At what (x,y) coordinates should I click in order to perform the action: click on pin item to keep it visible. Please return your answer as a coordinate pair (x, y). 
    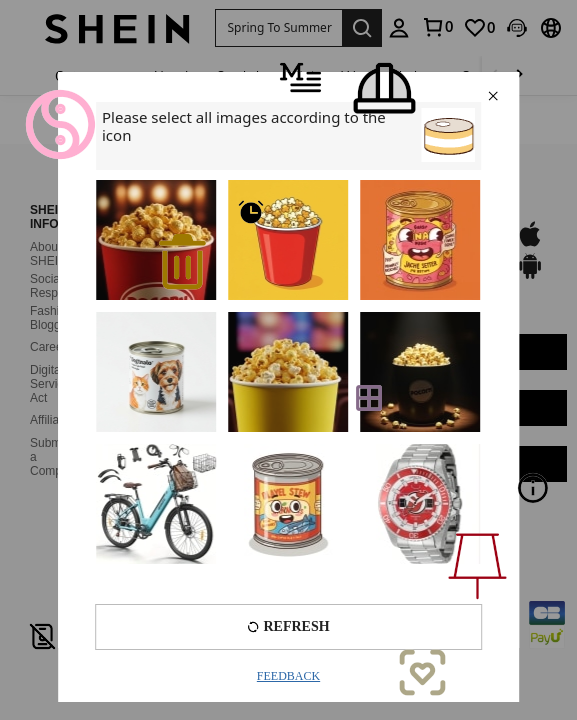
    Looking at the image, I should click on (477, 562).